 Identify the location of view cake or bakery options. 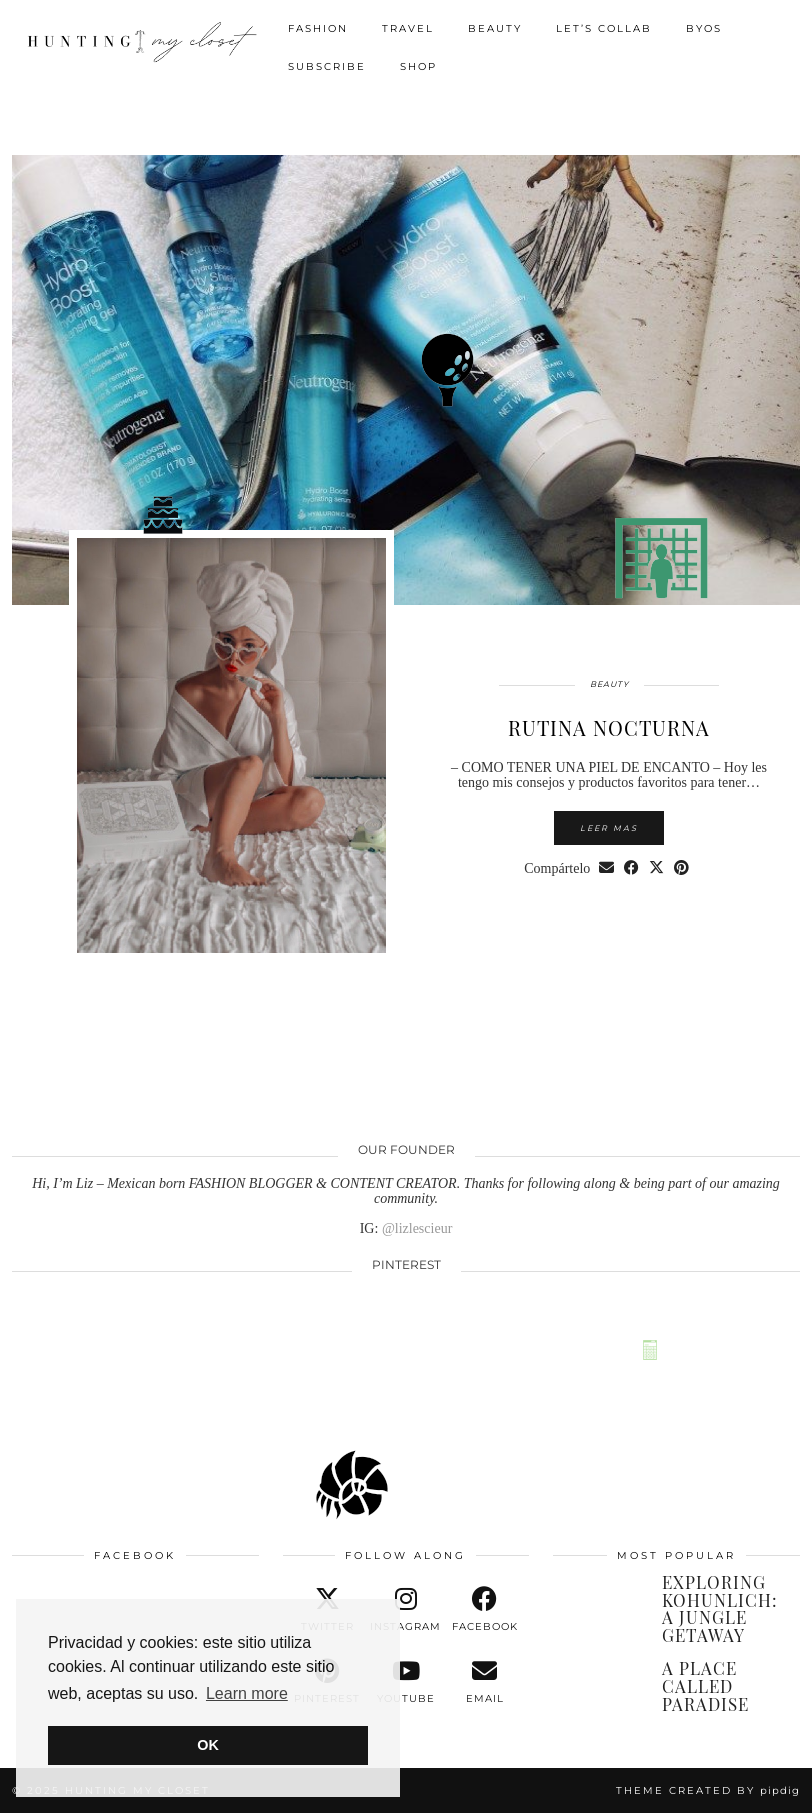
(163, 513).